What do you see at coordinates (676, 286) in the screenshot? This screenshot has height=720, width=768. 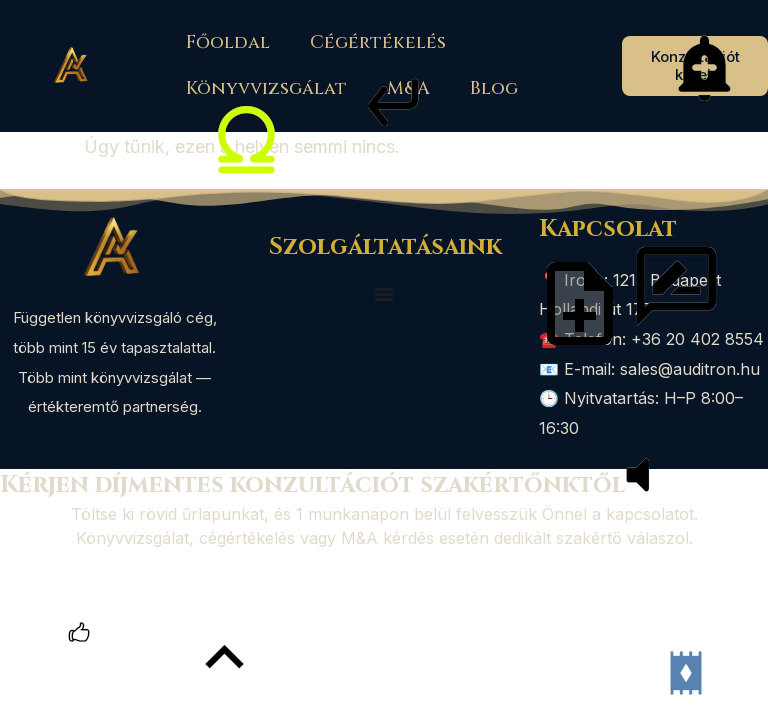 I see `write a review or rating` at bounding box center [676, 286].